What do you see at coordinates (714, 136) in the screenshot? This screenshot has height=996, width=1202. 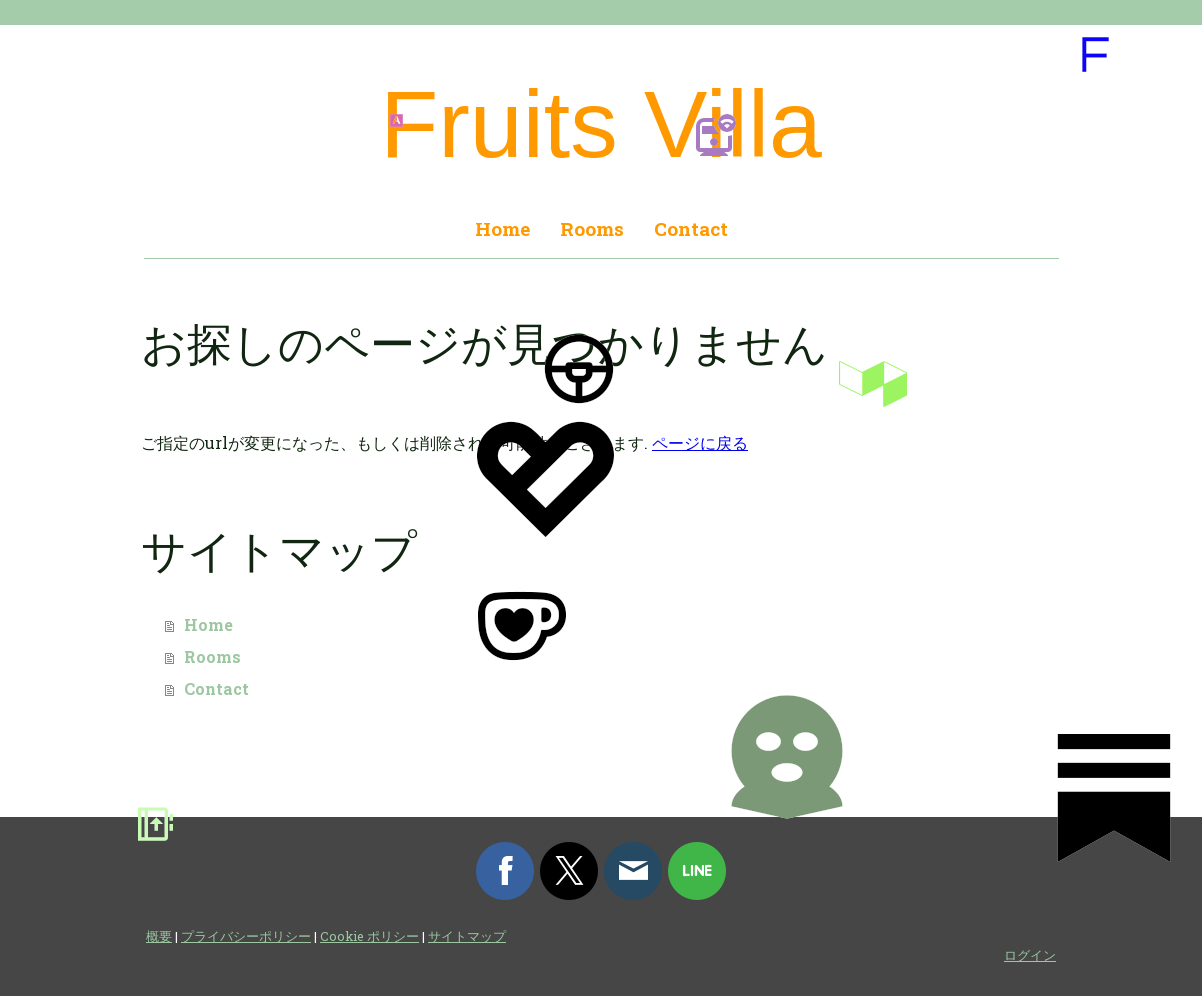 I see `connect to onboard train wifi` at bounding box center [714, 136].